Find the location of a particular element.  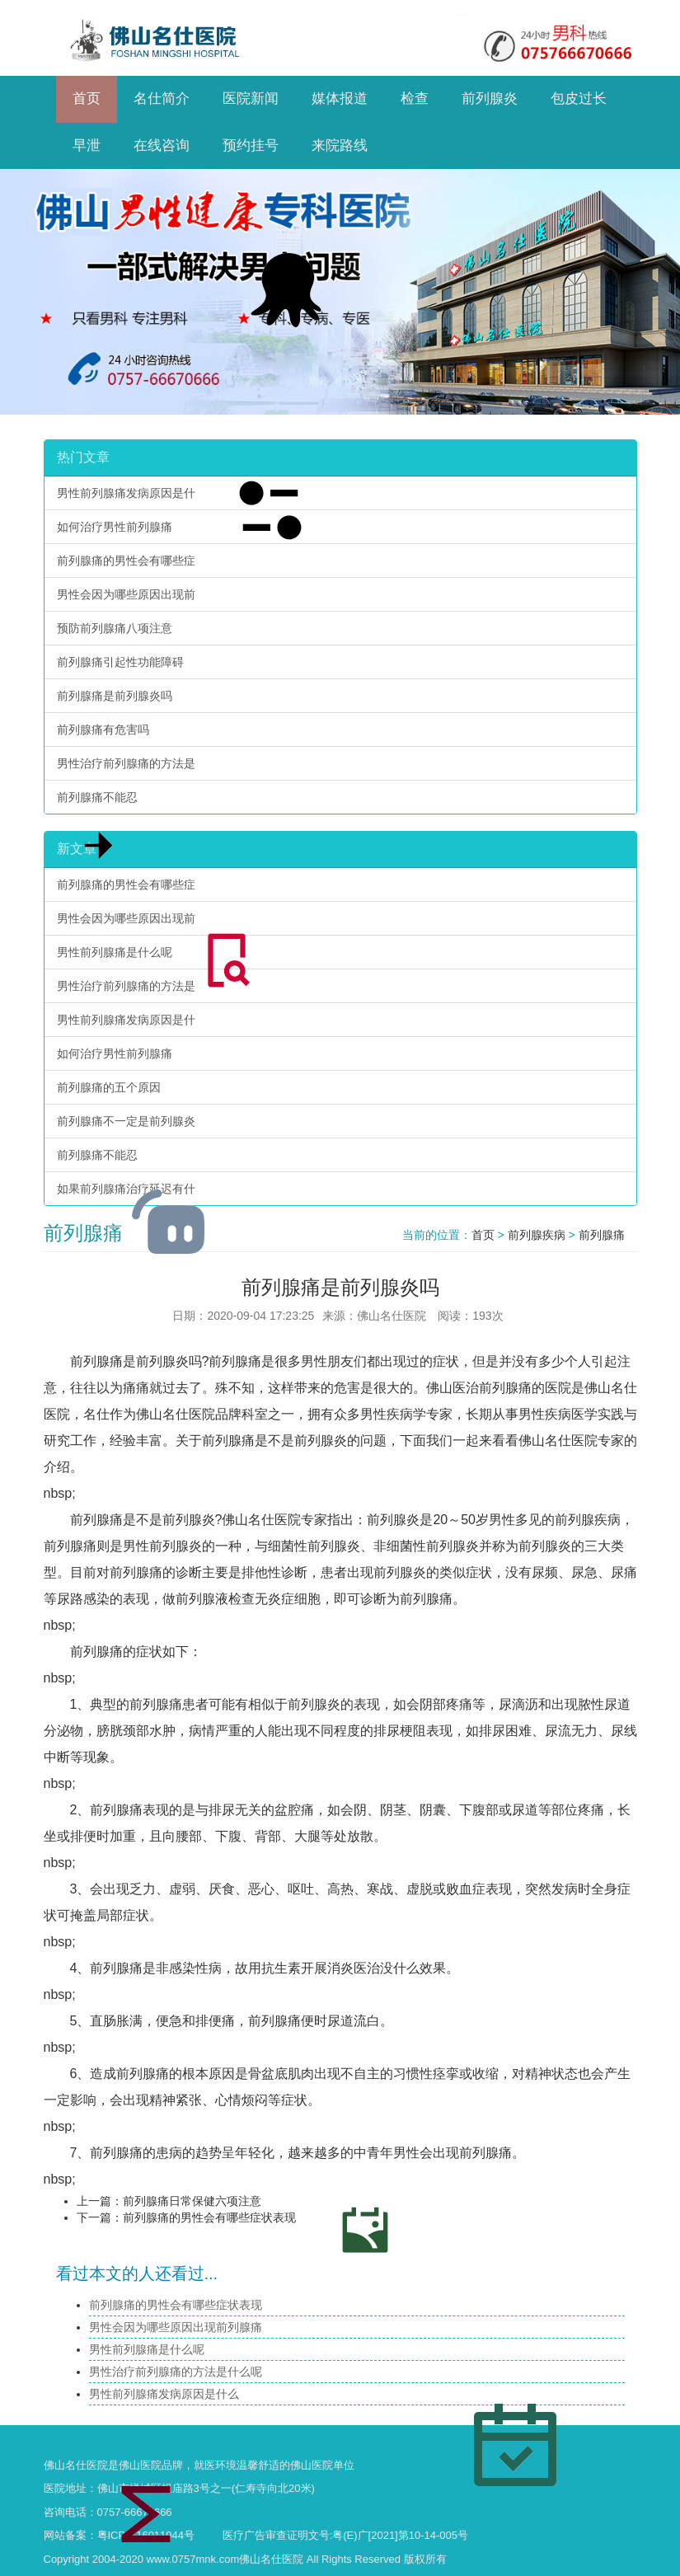

open streamlabs streaming software is located at coordinates (168, 1222).